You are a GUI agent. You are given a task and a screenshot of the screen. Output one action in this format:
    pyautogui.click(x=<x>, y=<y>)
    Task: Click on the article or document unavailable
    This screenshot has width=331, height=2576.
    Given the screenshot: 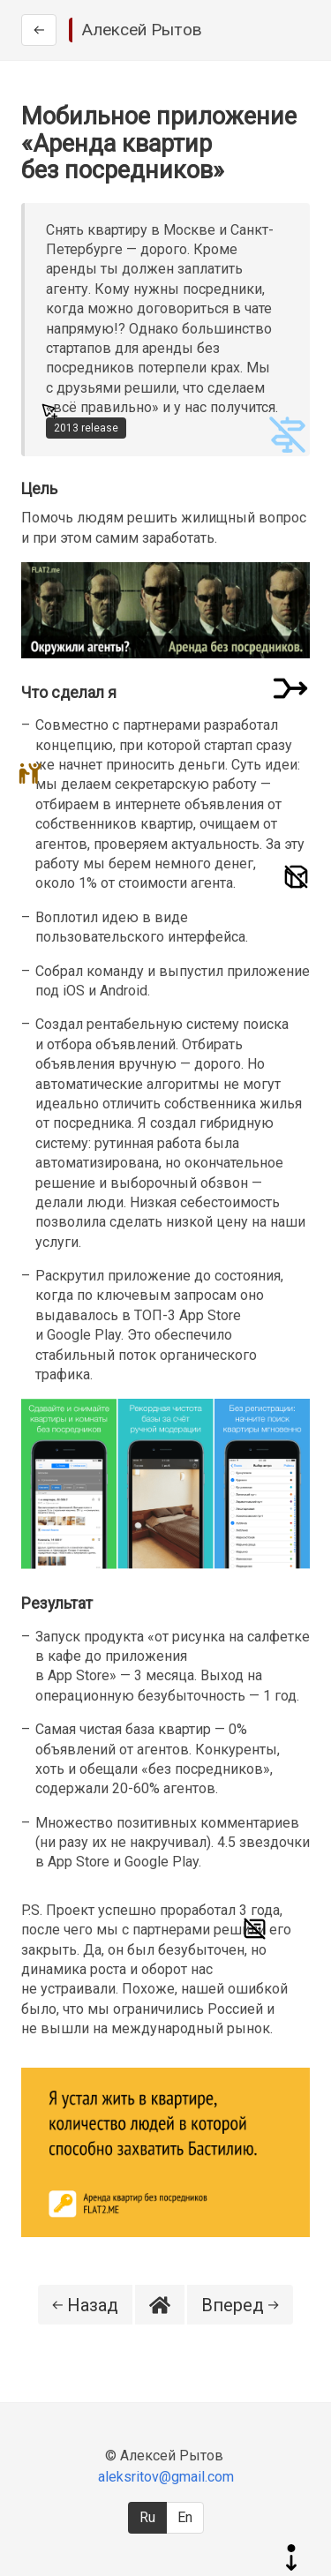 What is the action you would take?
    pyautogui.click(x=254, y=1928)
    